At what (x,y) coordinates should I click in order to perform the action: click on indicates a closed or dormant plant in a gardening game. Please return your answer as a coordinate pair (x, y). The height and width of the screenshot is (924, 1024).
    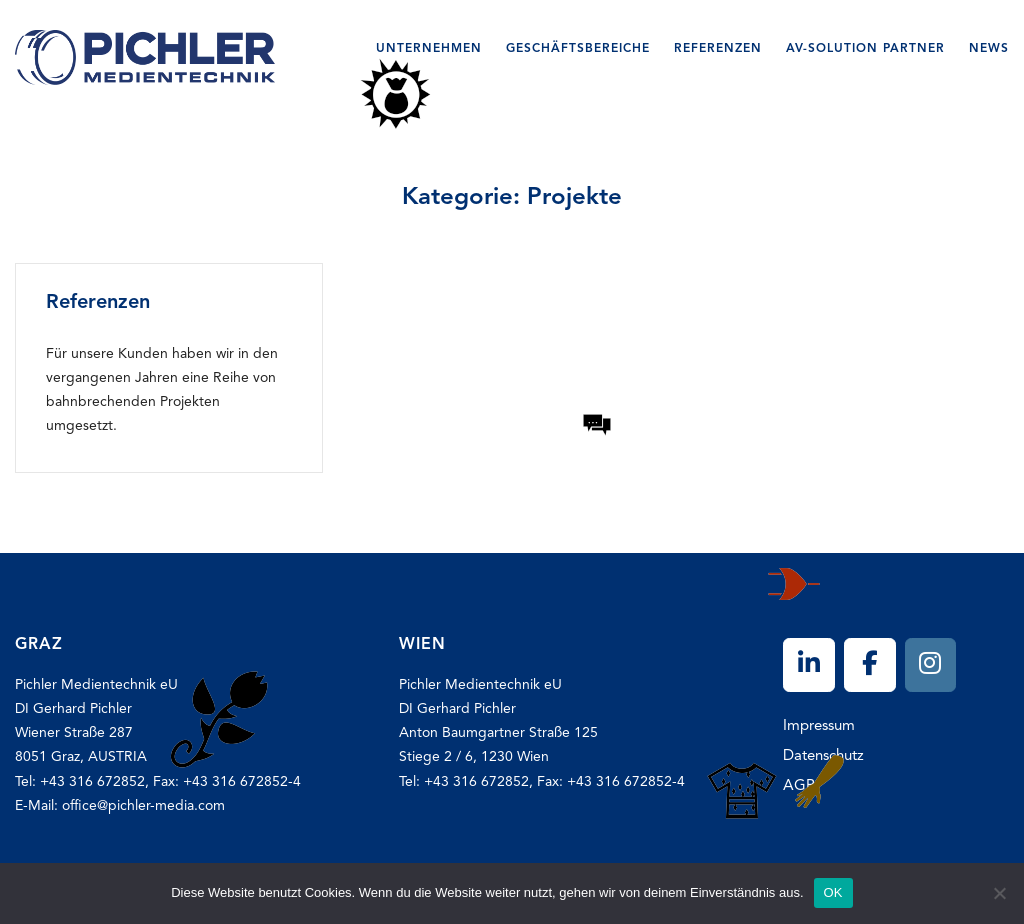
    Looking at the image, I should click on (219, 720).